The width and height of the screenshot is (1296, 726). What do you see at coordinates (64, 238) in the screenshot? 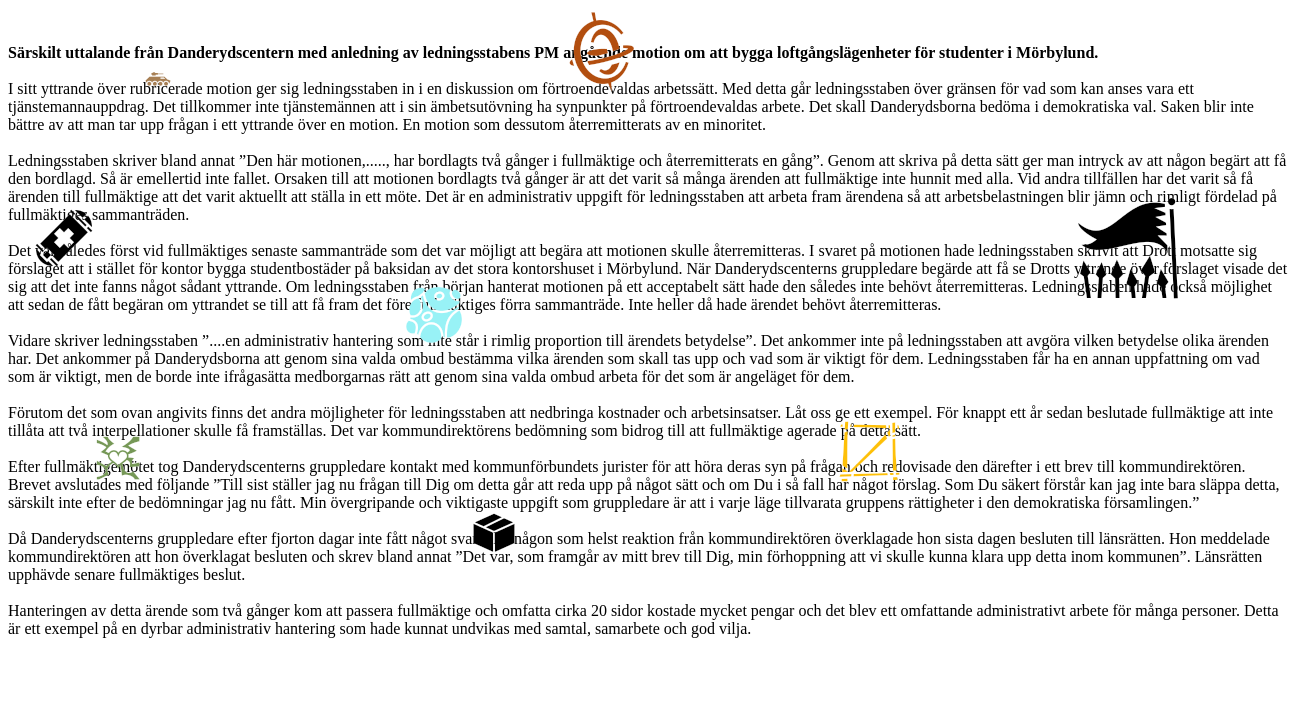
I see `use a health potion or healing item` at bounding box center [64, 238].